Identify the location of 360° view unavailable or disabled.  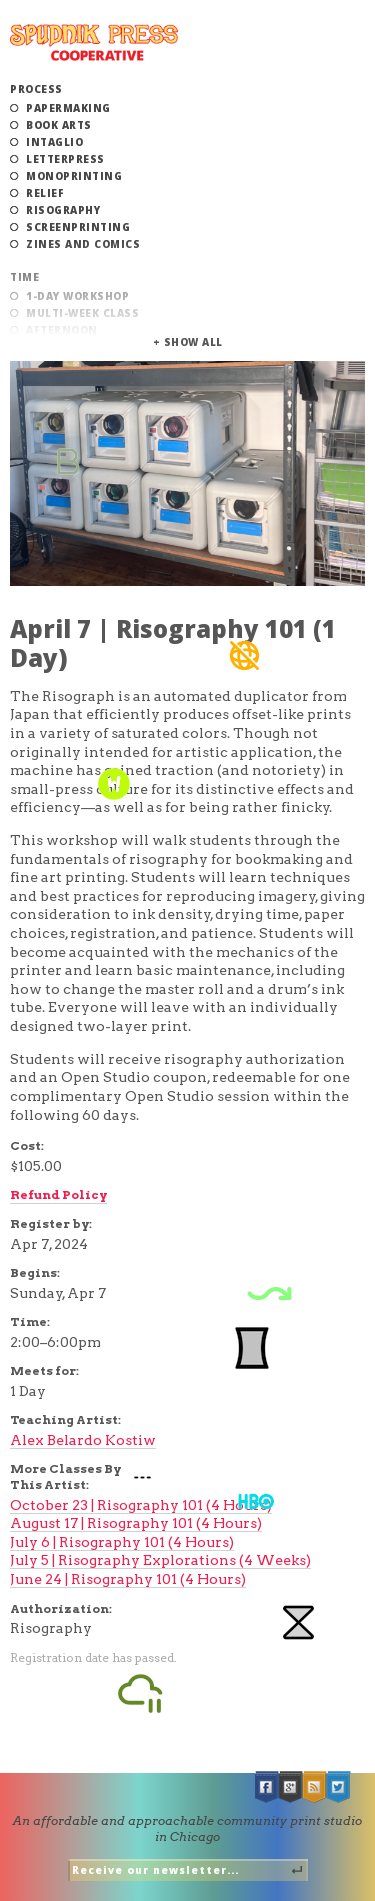
(244, 655).